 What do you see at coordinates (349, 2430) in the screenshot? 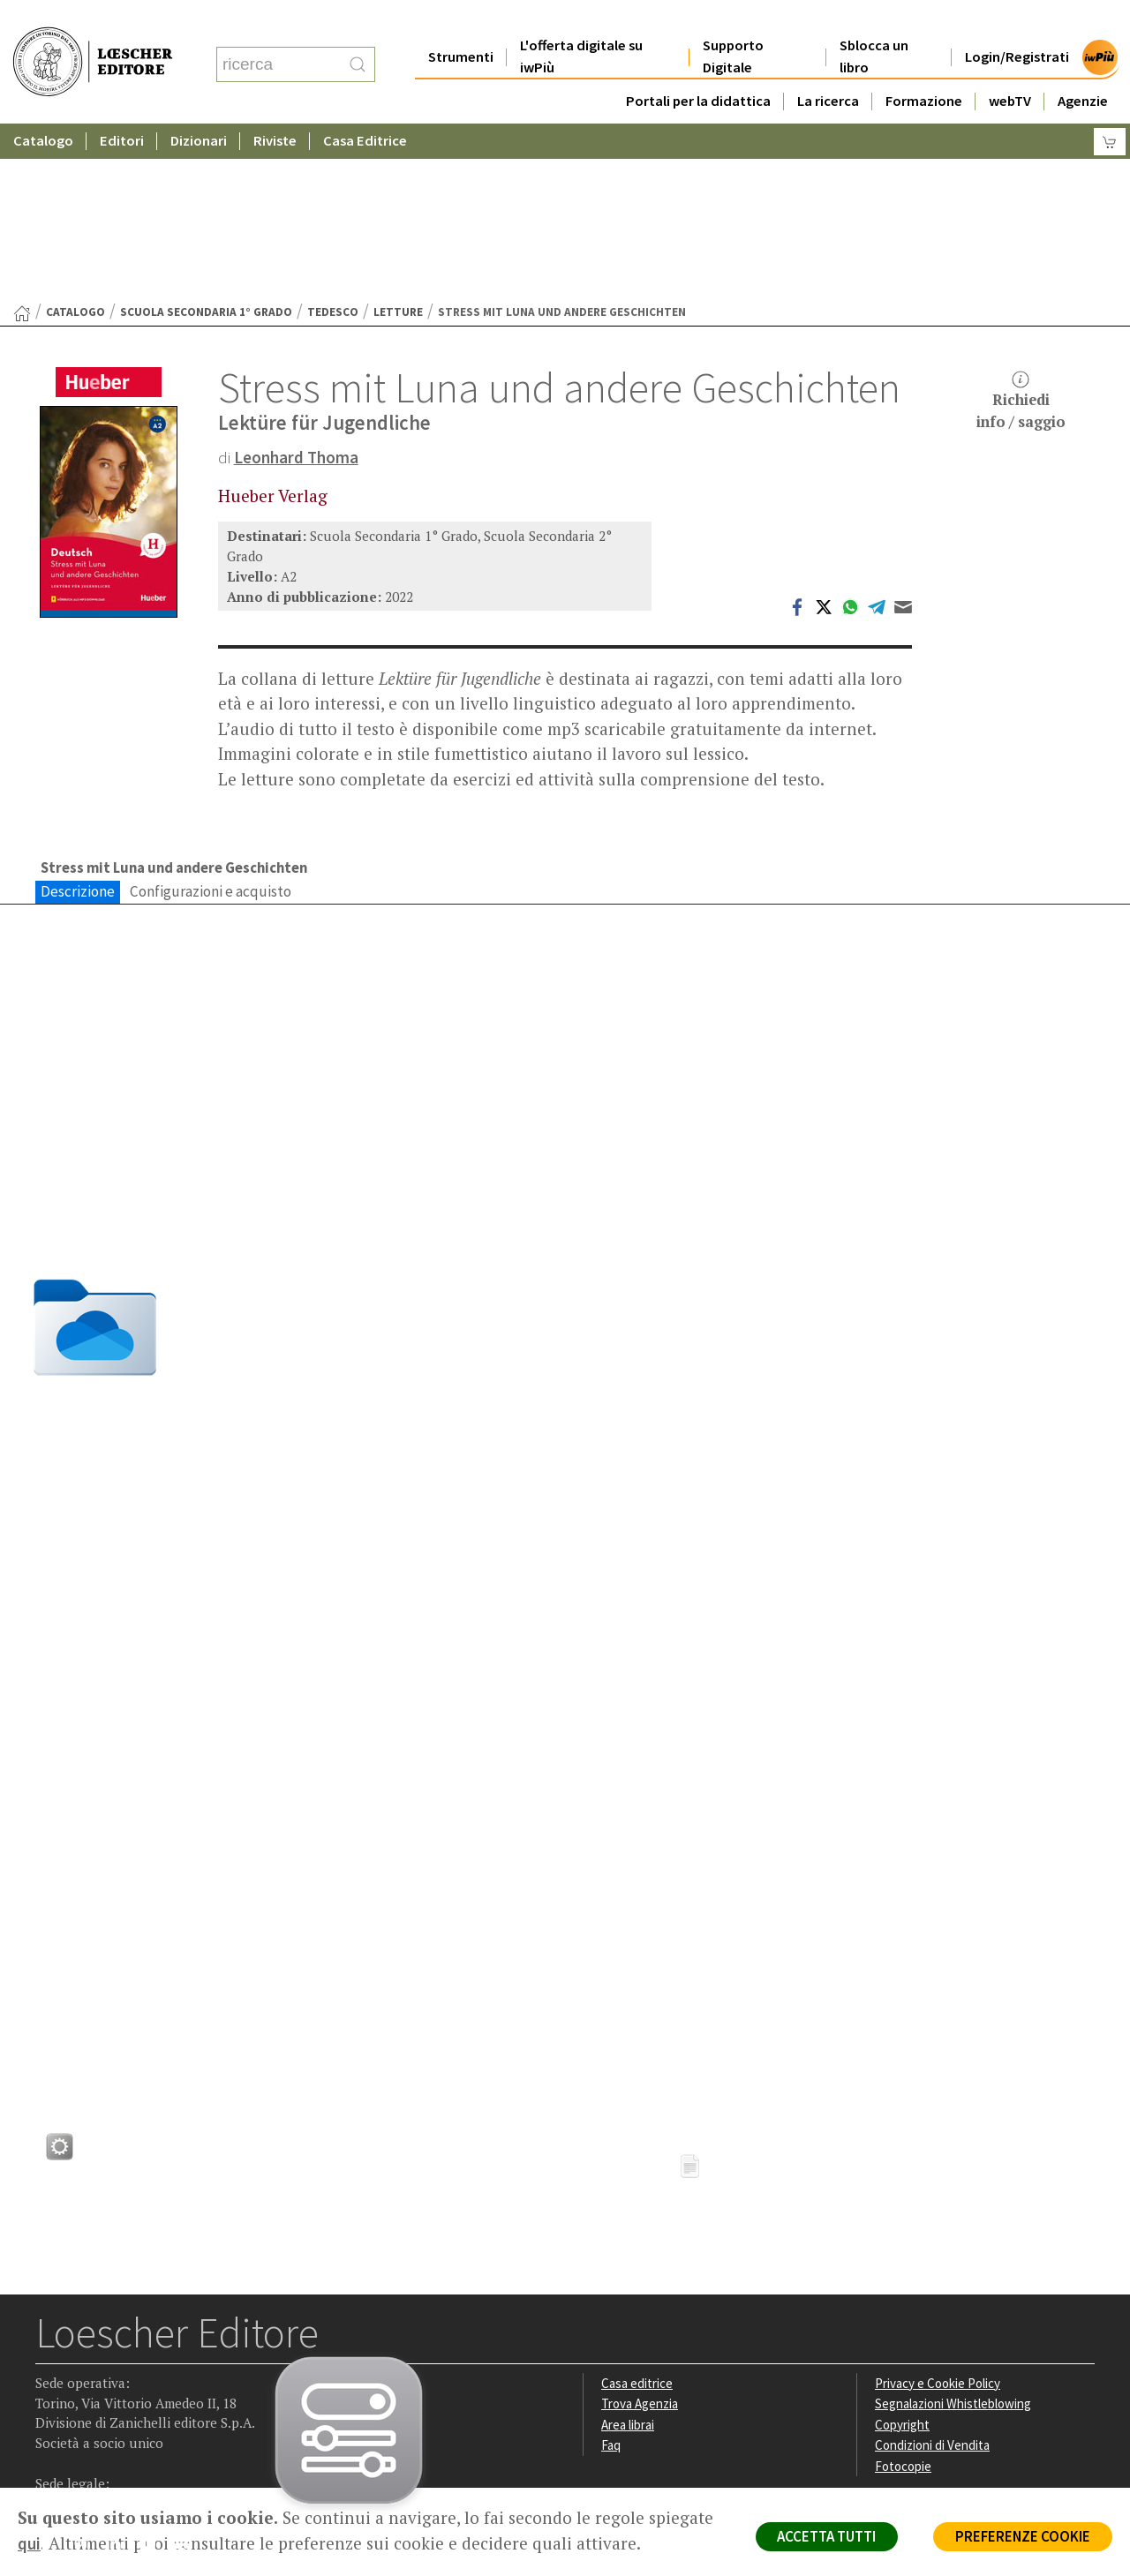
I see `open interface design application` at bounding box center [349, 2430].